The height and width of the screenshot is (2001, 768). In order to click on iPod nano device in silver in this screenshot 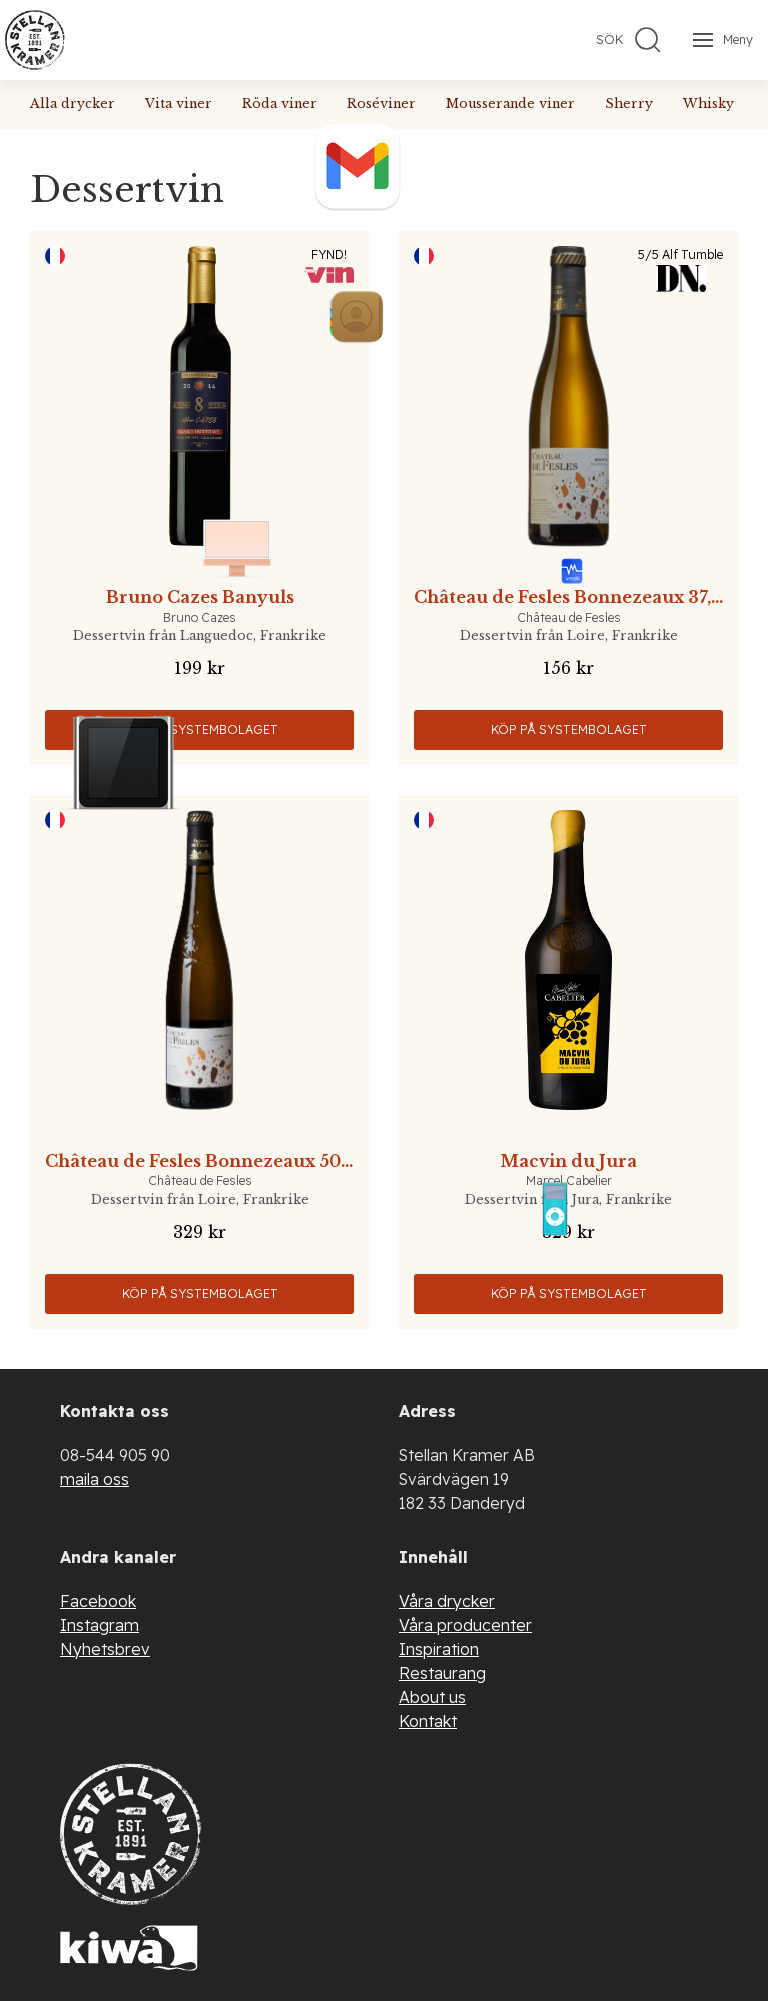, I will do `click(123, 762)`.